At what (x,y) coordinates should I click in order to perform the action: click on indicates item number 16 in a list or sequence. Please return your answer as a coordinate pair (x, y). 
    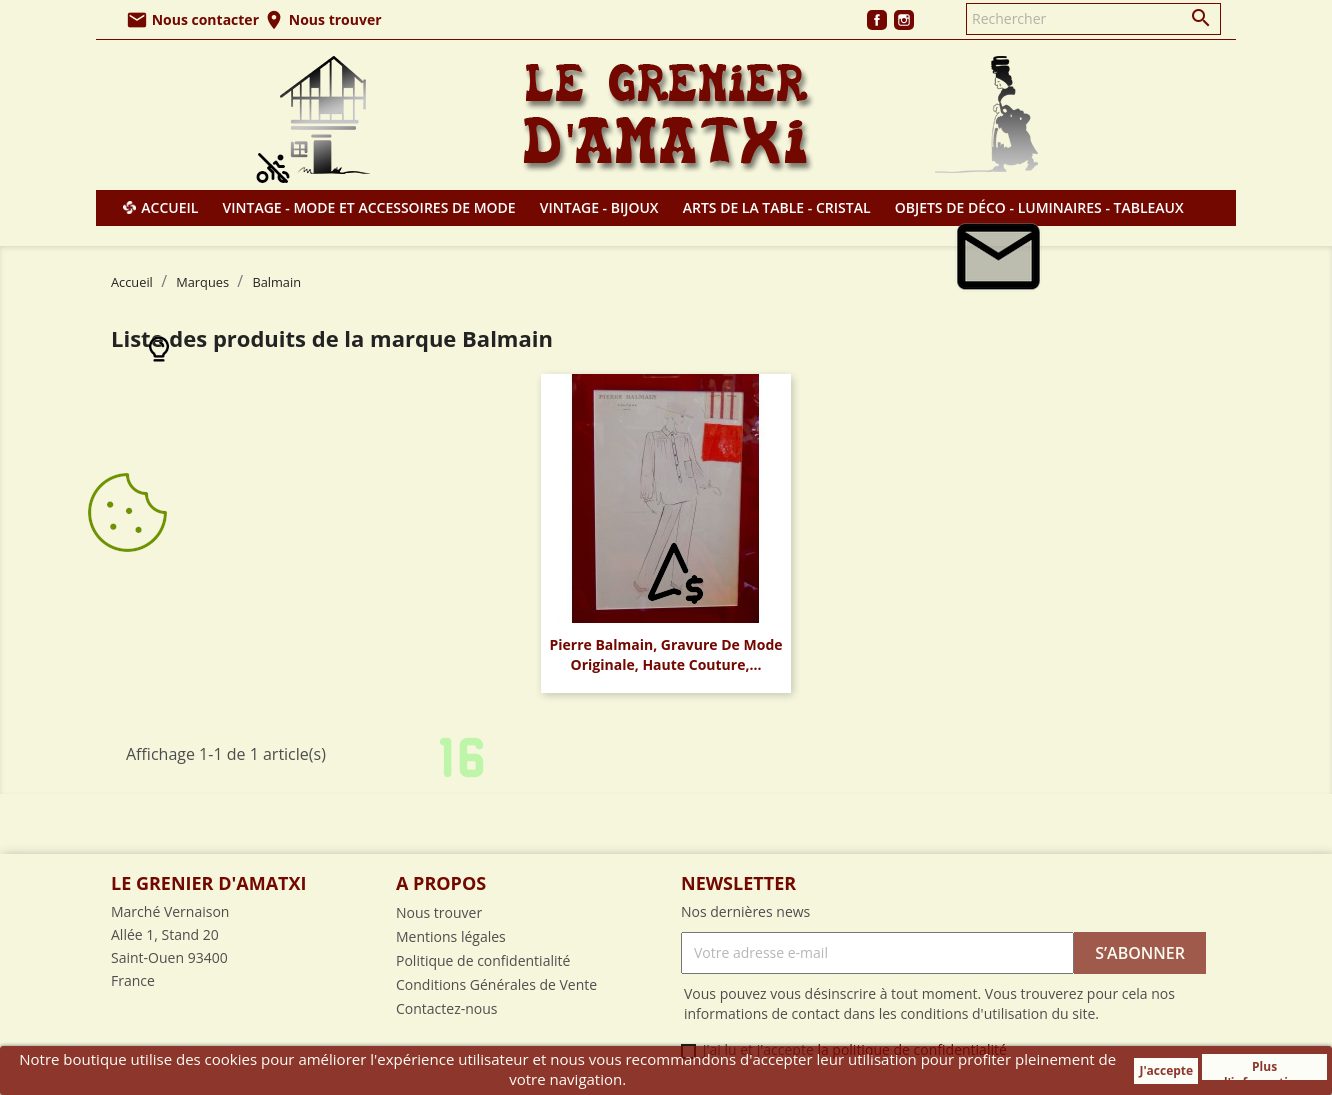
    Looking at the image, I should click on (459, 757).